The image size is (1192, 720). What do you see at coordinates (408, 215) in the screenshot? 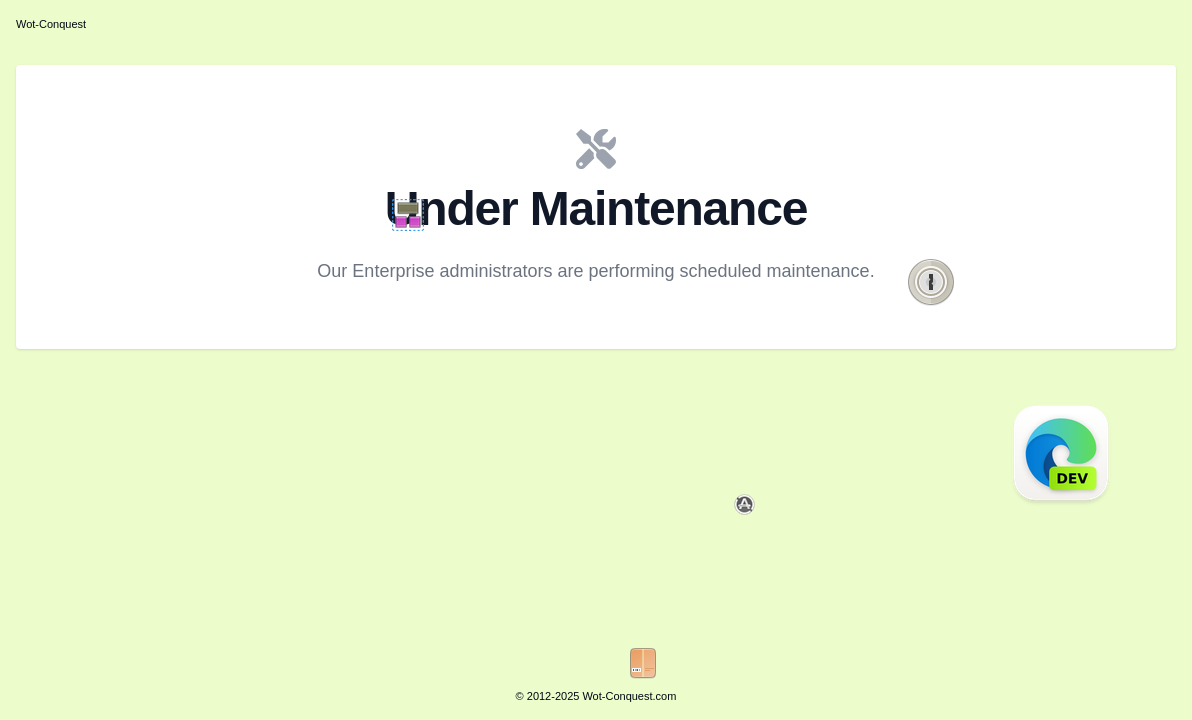
I see `select all items in the current view` at bounding box center [408, 215].